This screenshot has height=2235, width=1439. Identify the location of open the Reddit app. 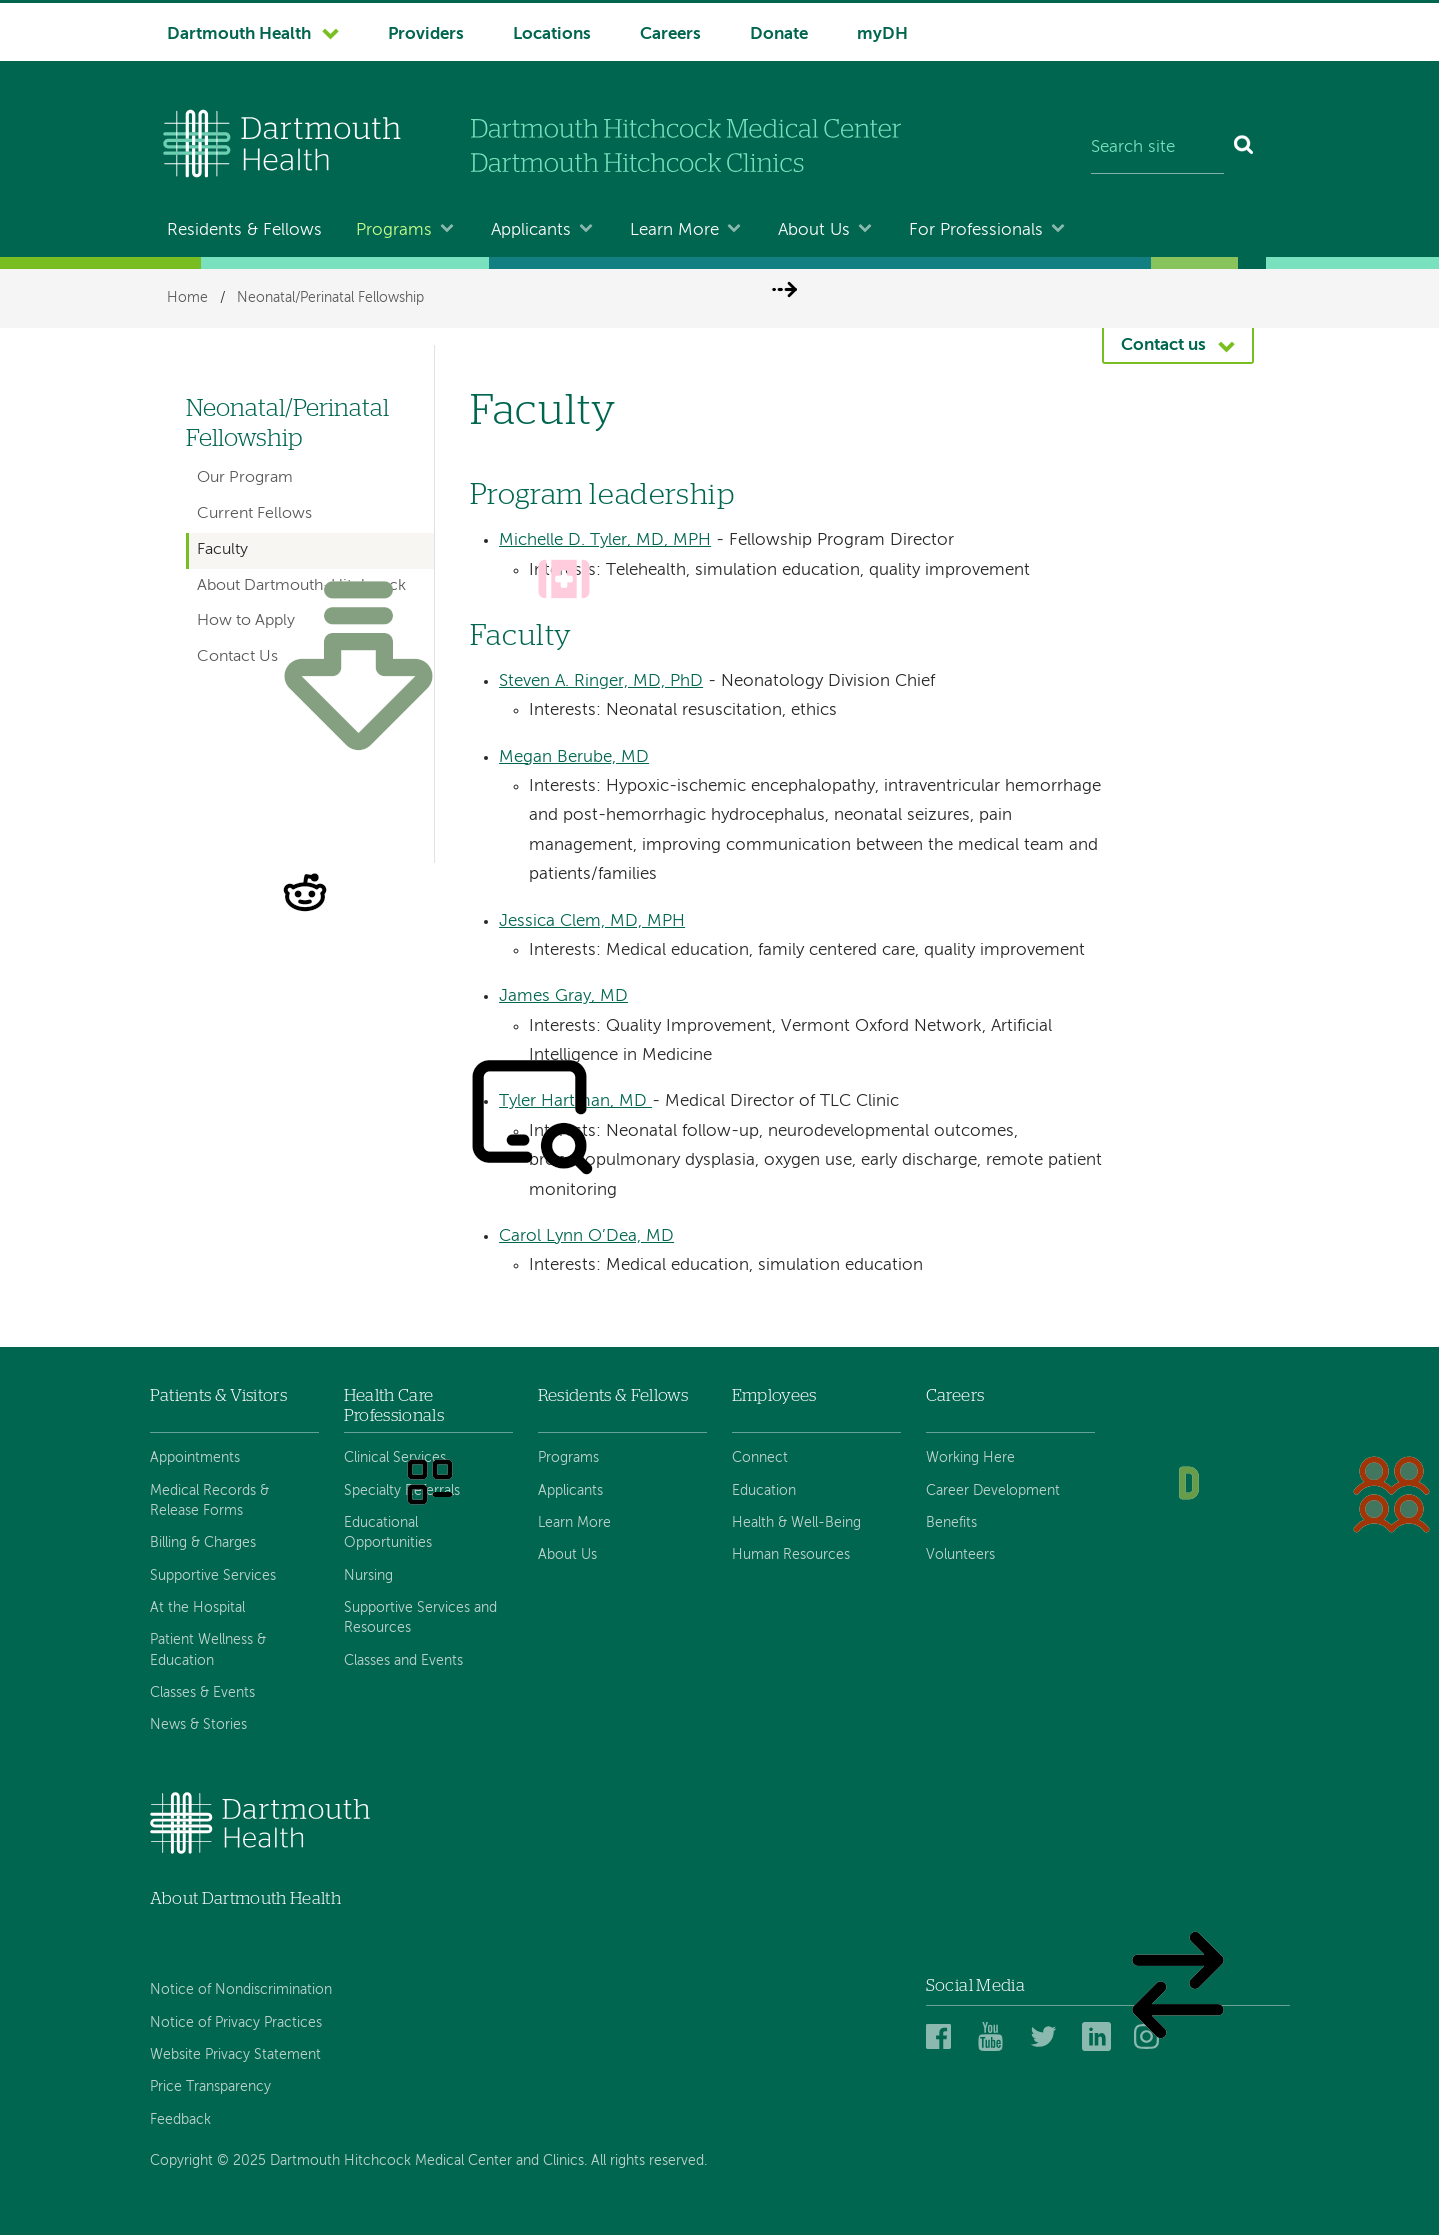
(305, 894).